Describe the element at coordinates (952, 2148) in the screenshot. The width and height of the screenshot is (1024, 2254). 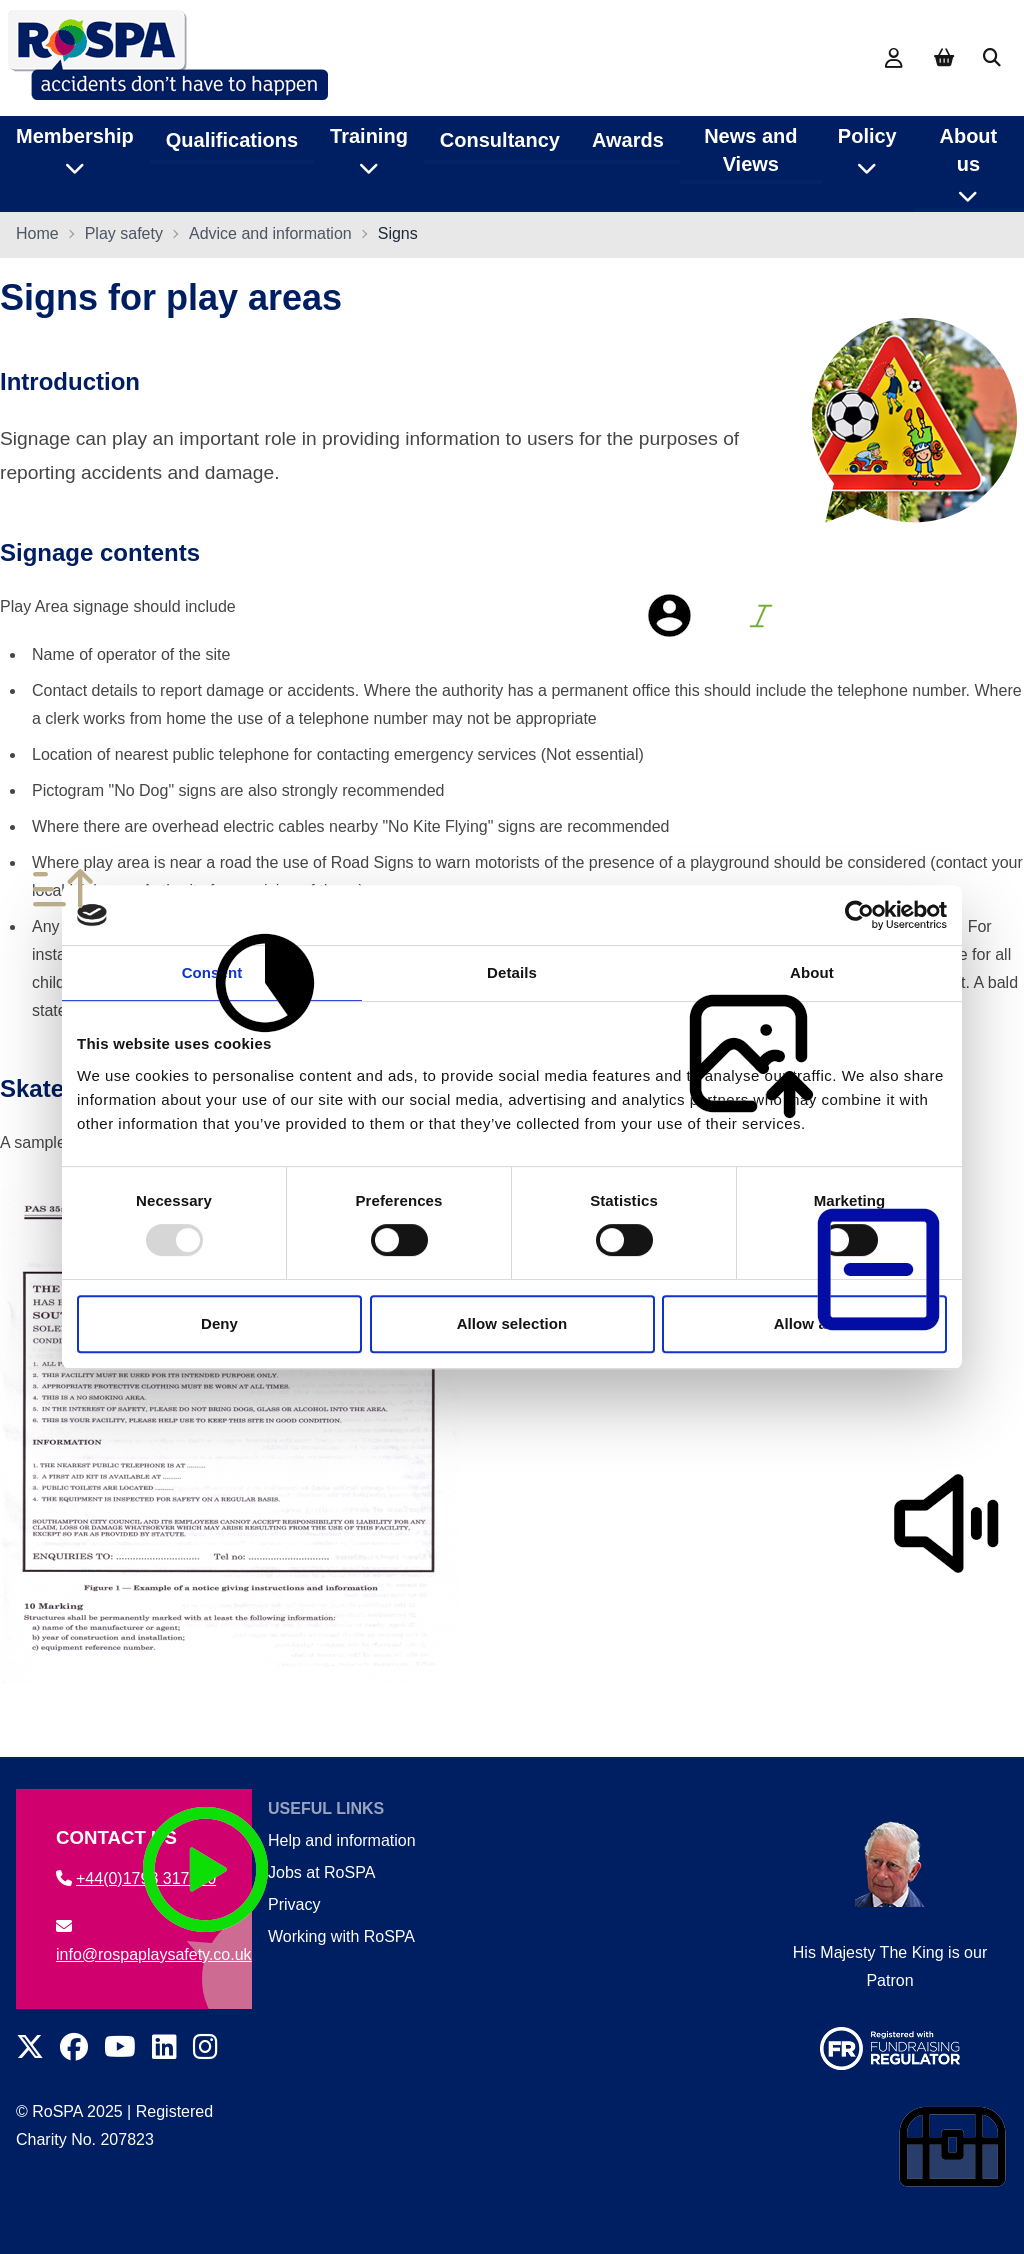
I see `access your rewards or collectibles` at that location.